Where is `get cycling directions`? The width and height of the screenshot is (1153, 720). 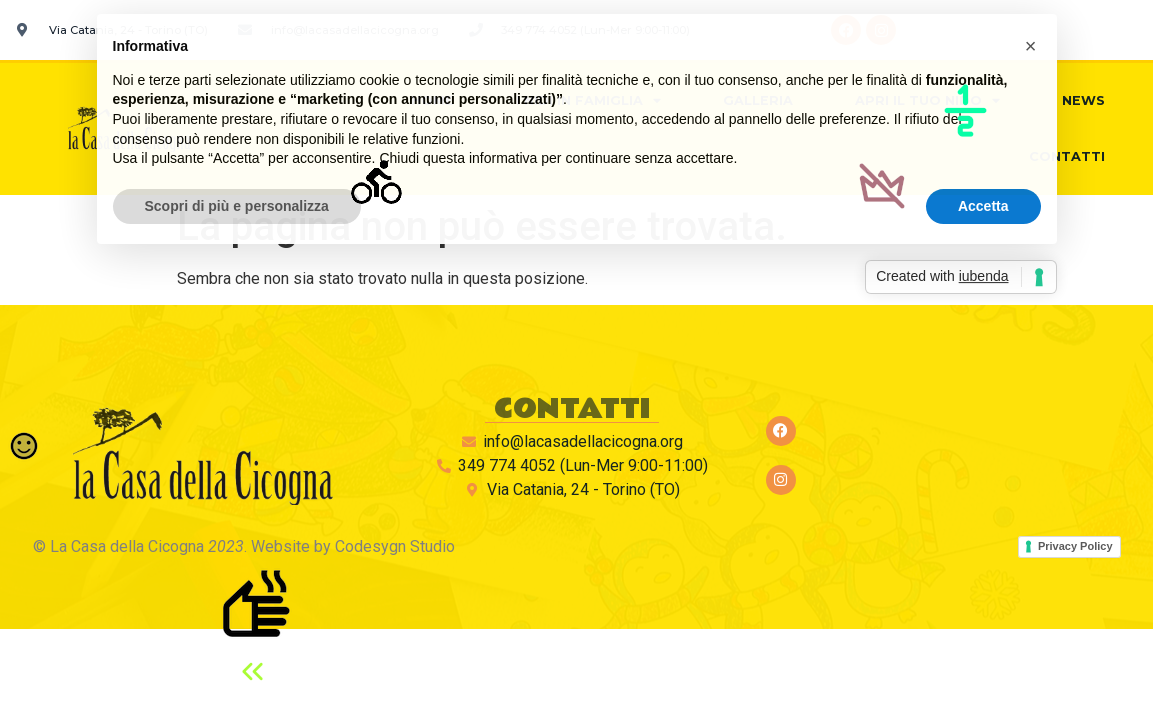
get cycling directions is located at coordinates (376, 182).